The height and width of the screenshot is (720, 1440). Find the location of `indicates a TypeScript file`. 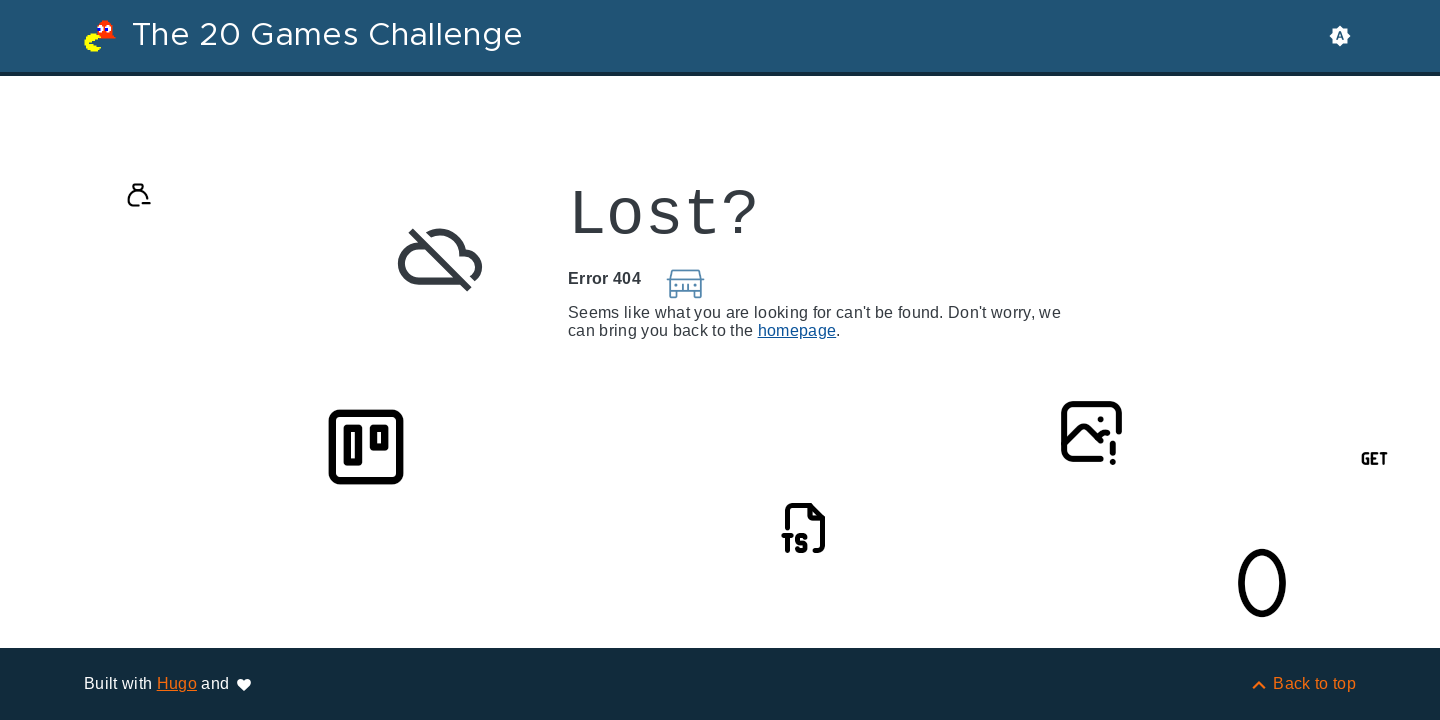

indicates a TypeScript file is located at coordinates (805, 528).